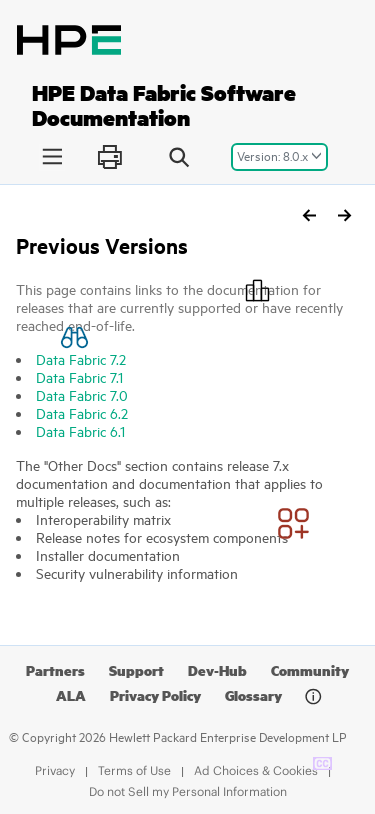 The image size is (375, 814). What do you see at coordinates (74, 337) in the screenshot?
I see `search or explore content` at bounding box center [74, 337].